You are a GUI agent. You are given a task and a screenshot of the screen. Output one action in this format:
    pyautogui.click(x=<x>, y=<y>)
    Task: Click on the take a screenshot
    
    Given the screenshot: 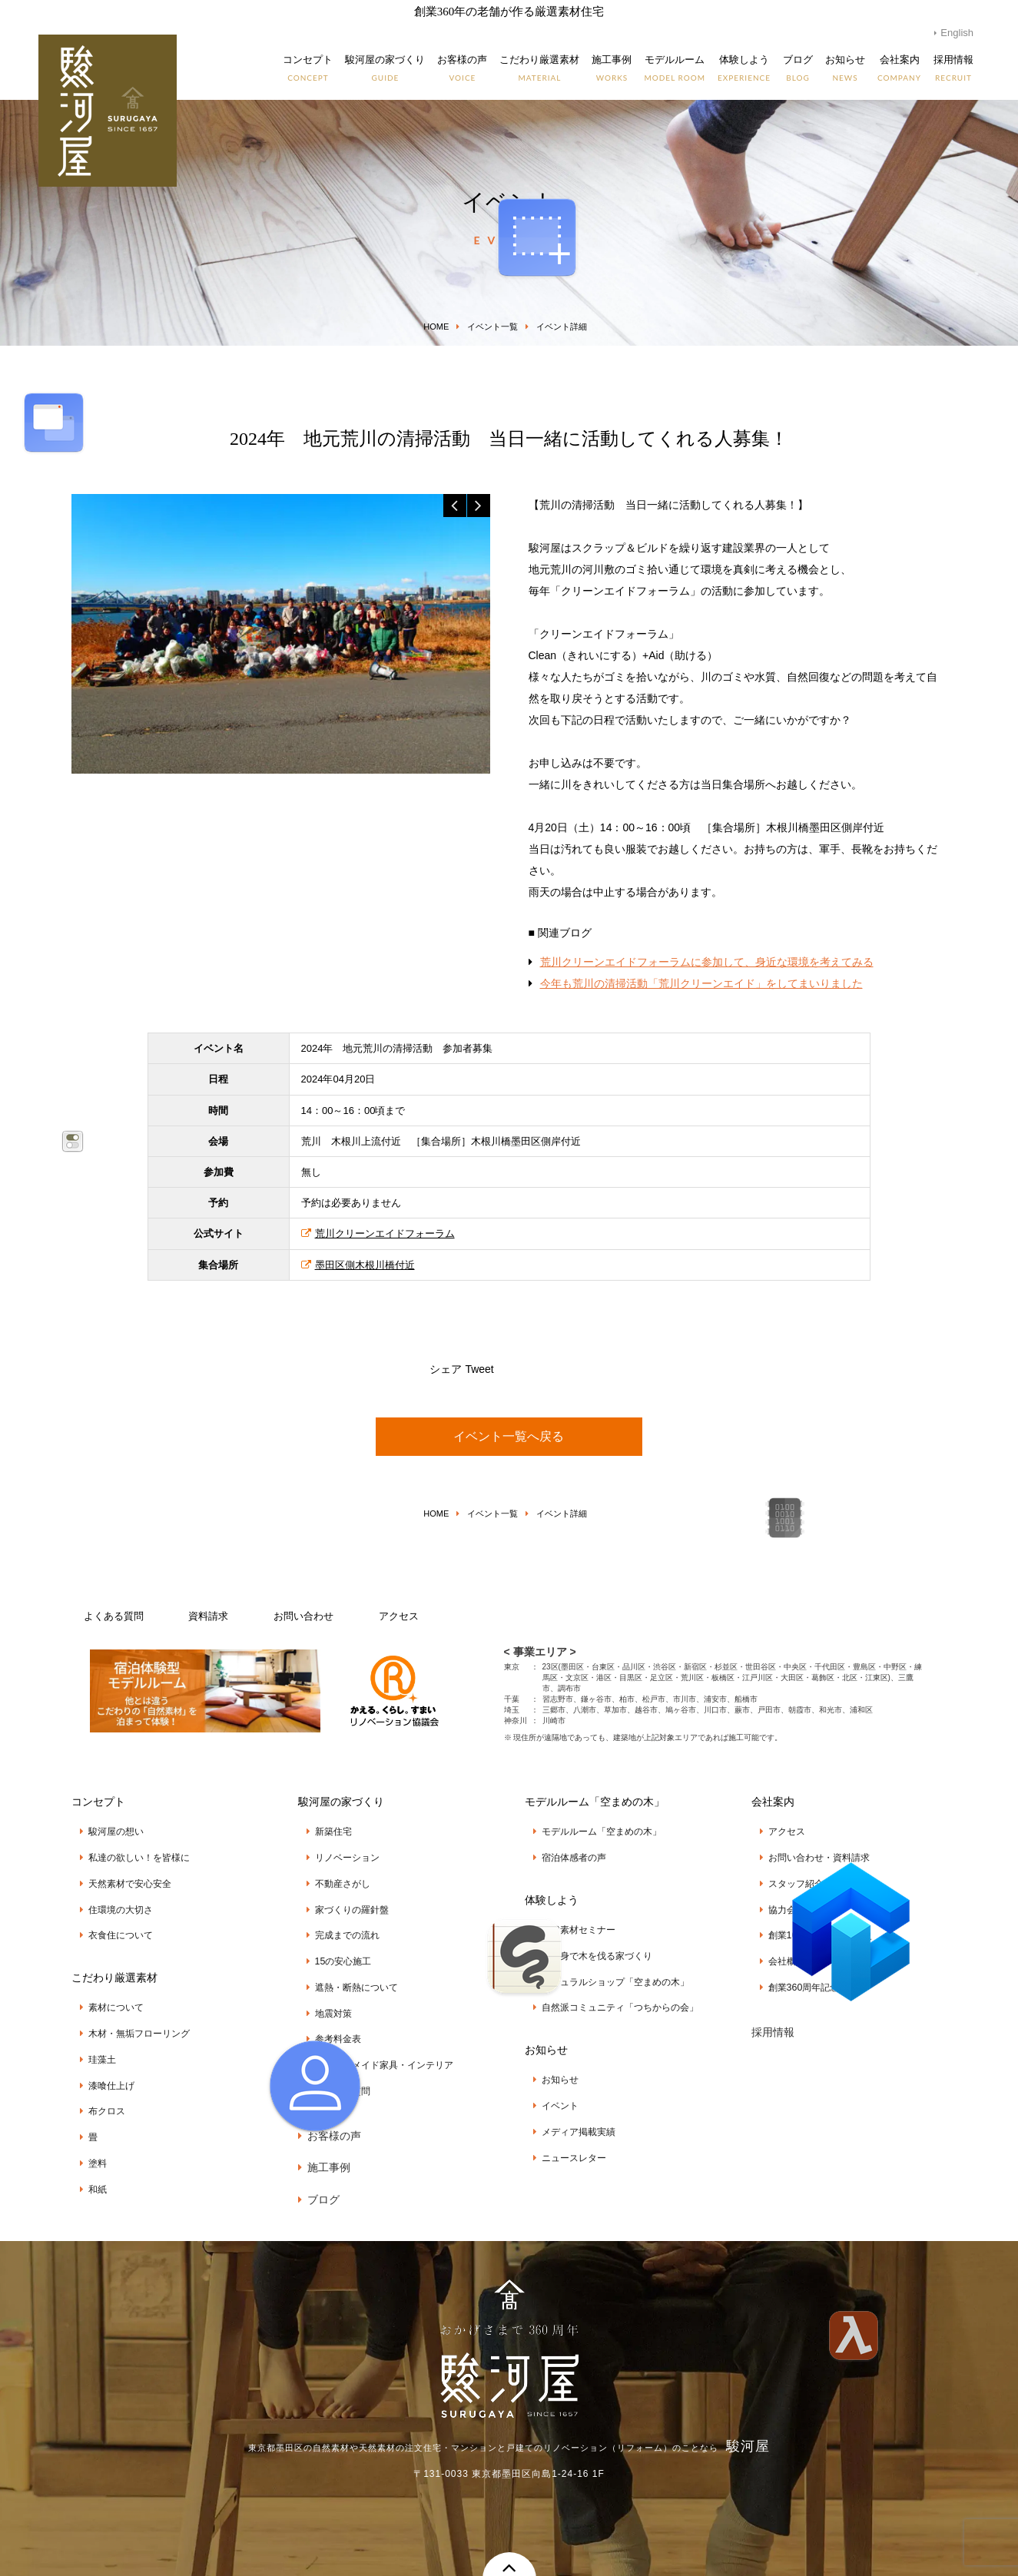 What is the action you would take?
    pyautogui.click(x=537, y=237)
    